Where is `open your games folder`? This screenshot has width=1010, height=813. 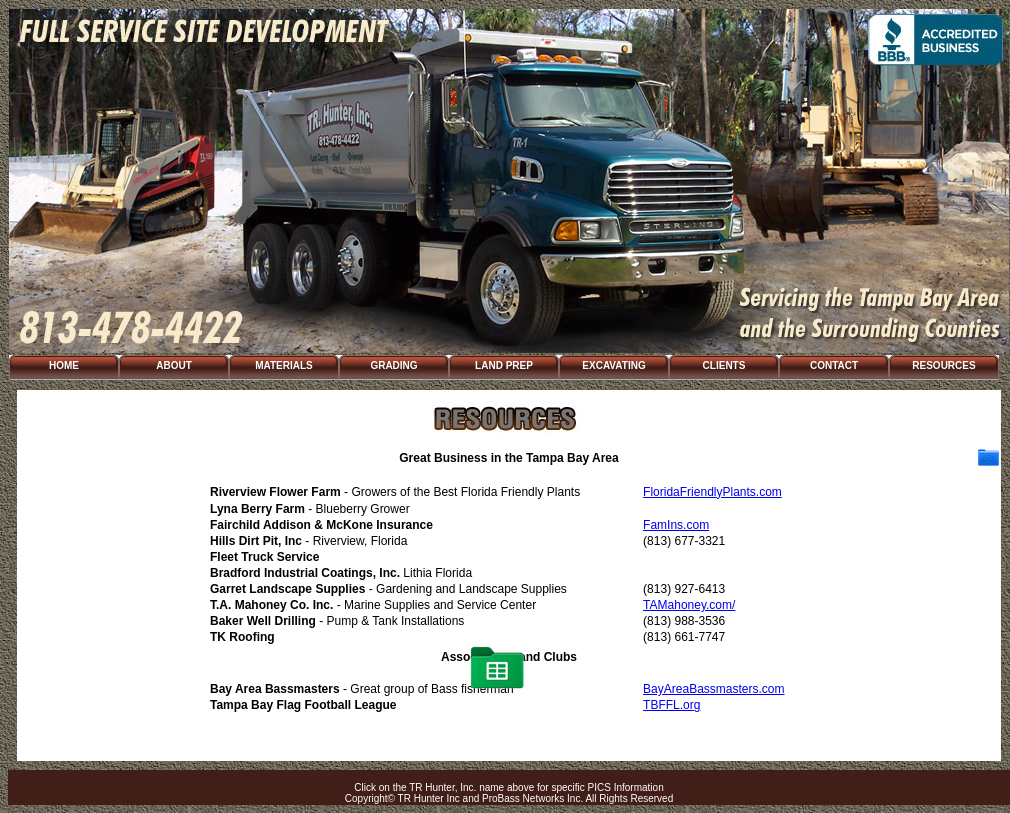 open your games folder is located at coordinates (988, 457).